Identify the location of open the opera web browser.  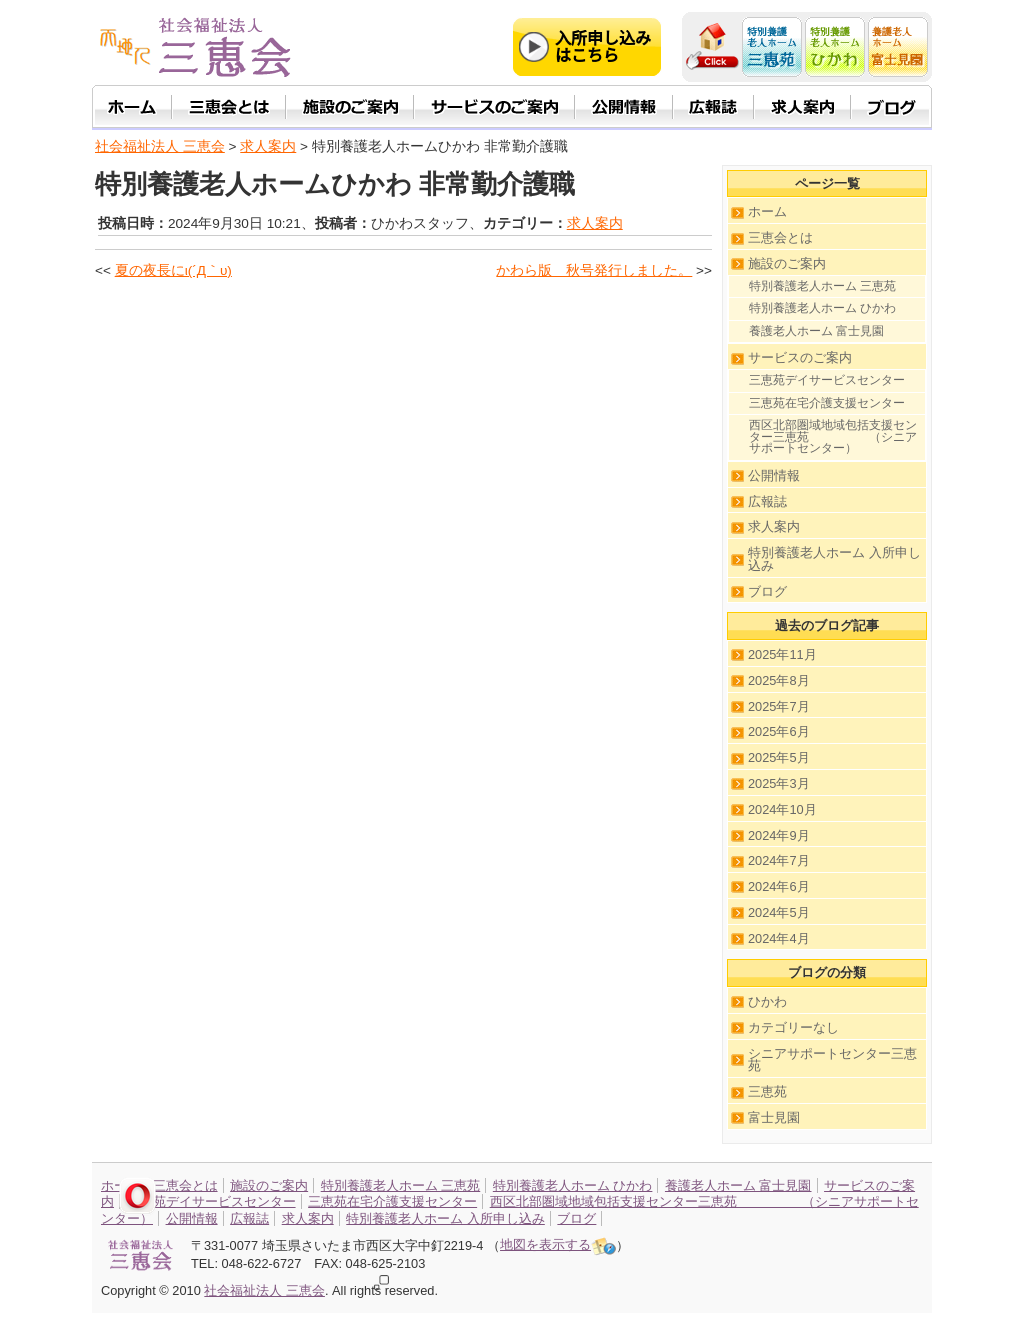
(137, 1195).